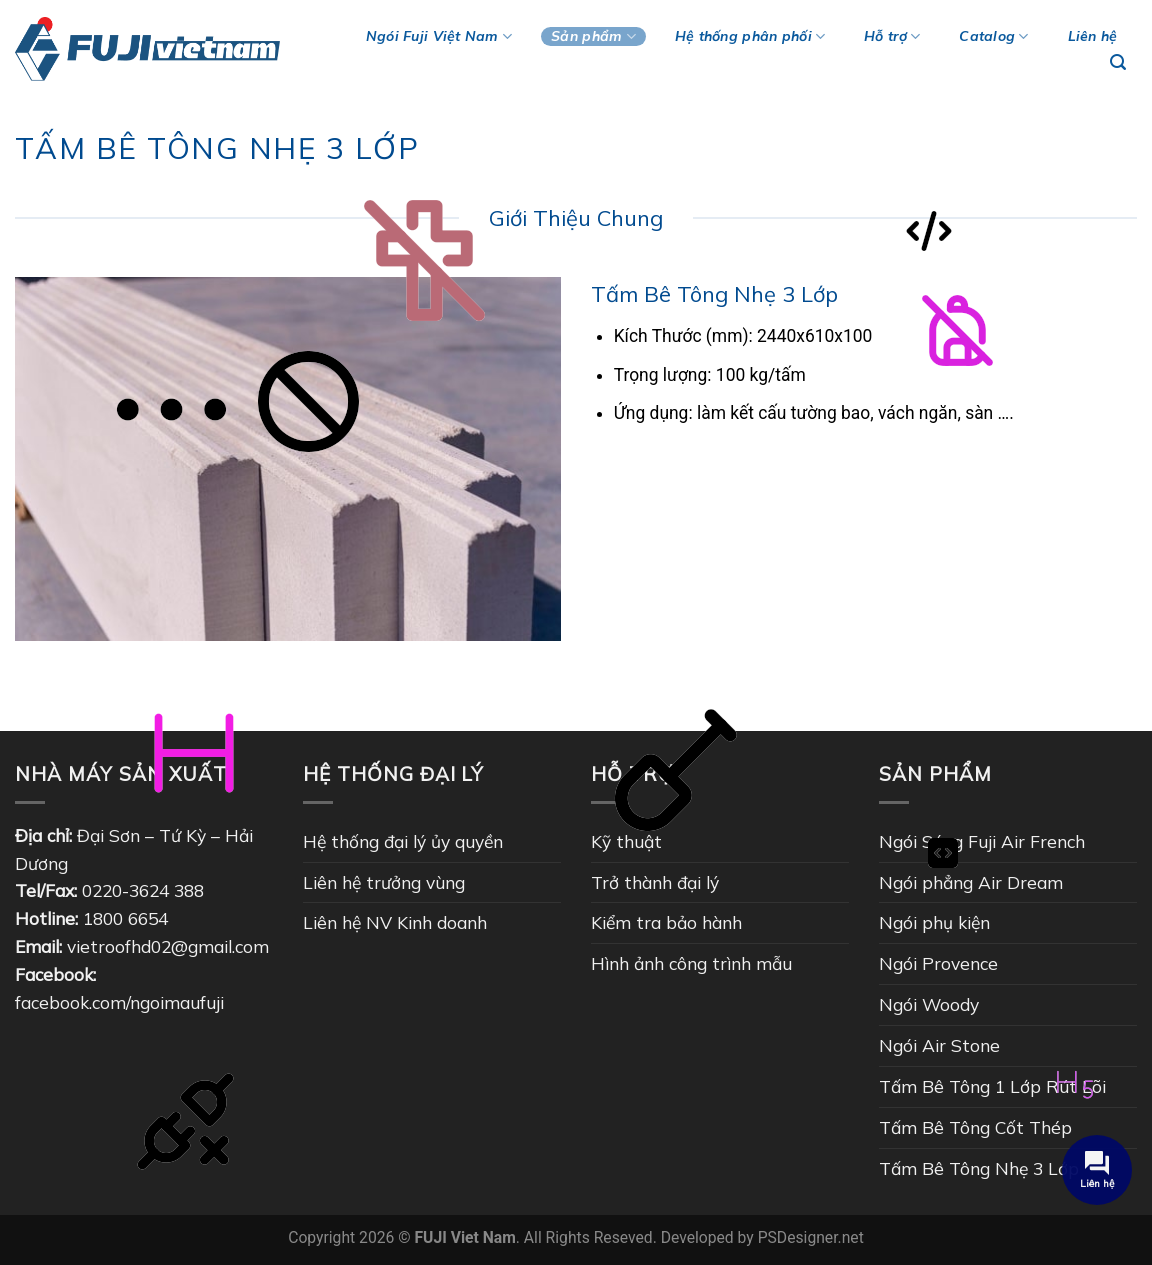 This screenshot has height=1265, width=1152. Describe the element at coordinates (185, 1121) in the screenshot. I see `disconnect from power source` at that location.